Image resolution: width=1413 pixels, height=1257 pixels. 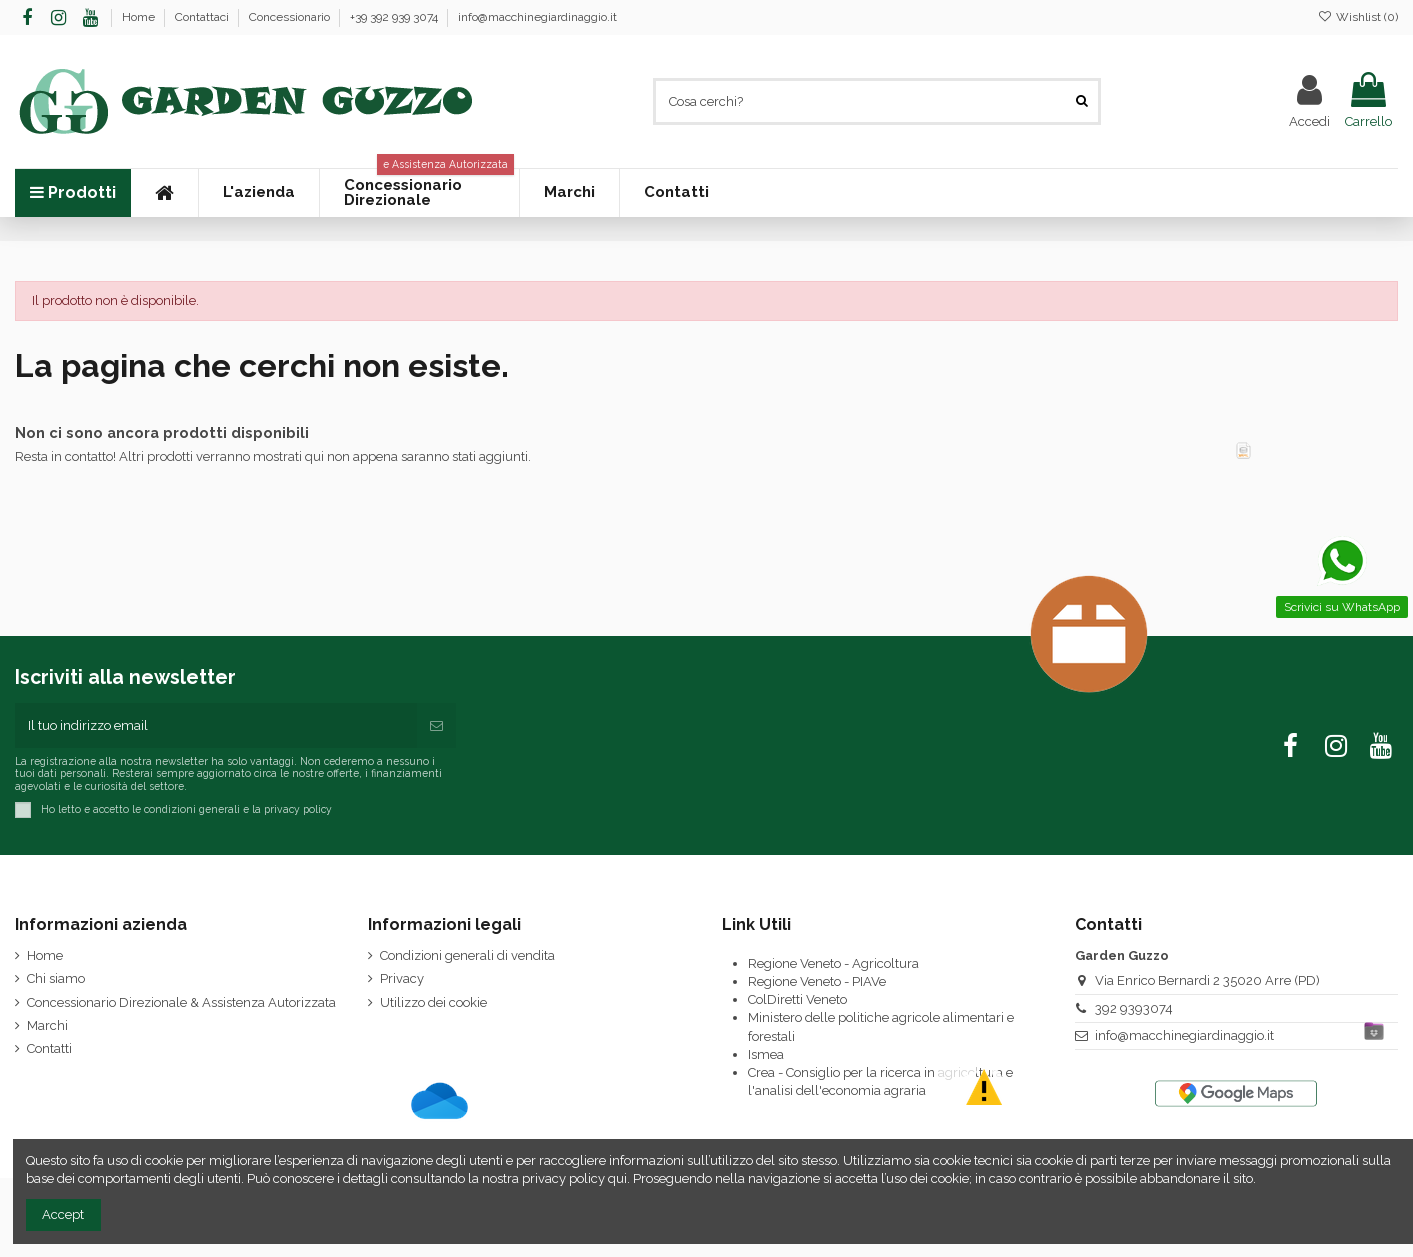 What do you see at coordinates (1374, 1031) in the screenshot?
I see `open dropbox synced folder` at bounding box center [1374, 1031].